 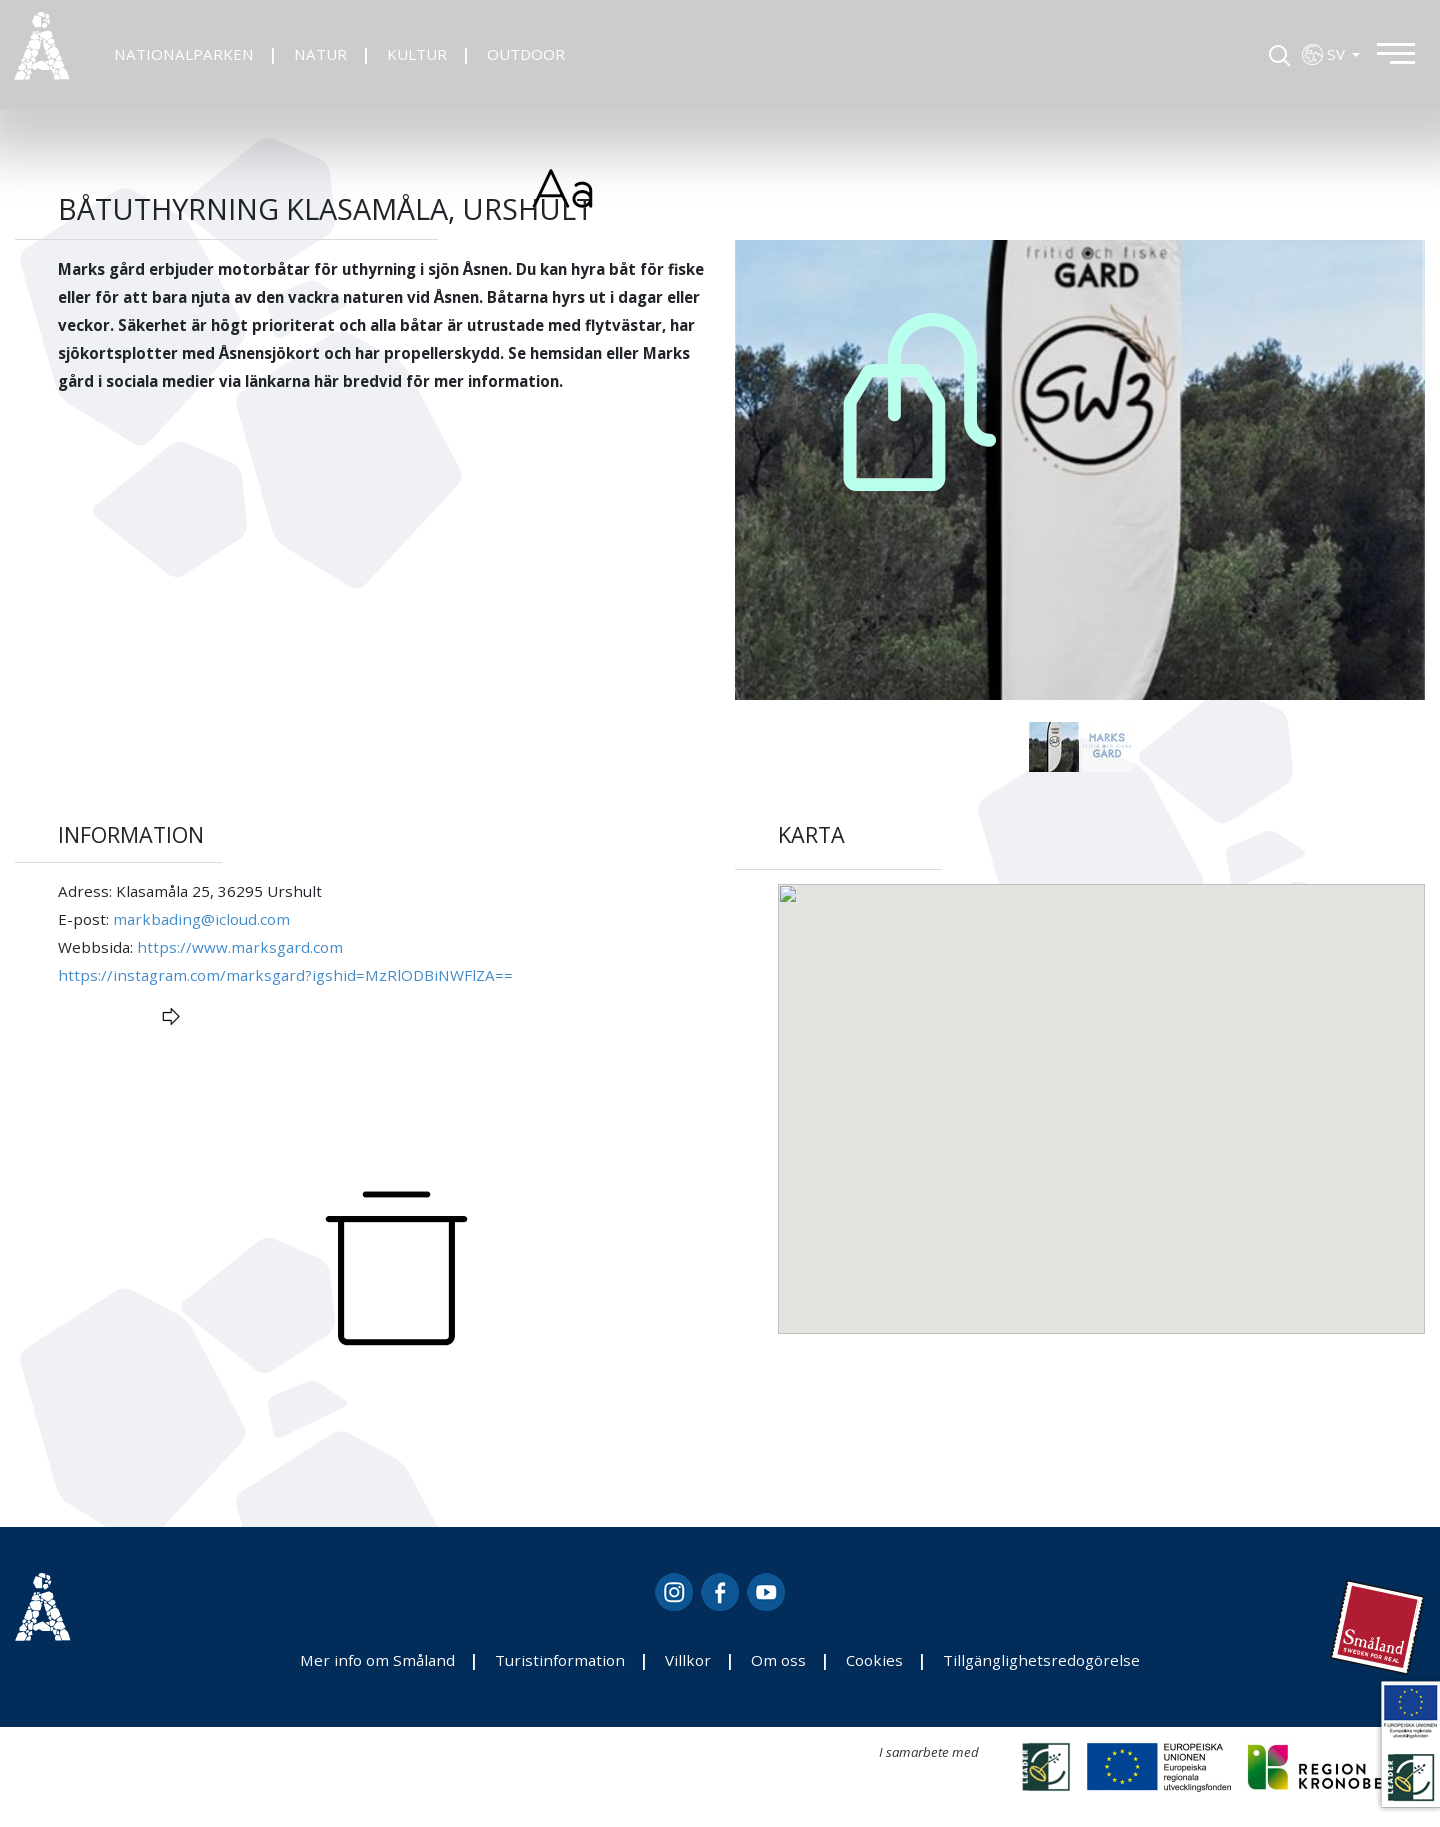 I want to click on navigate to the next item or step, so click(x=170, y=1016).